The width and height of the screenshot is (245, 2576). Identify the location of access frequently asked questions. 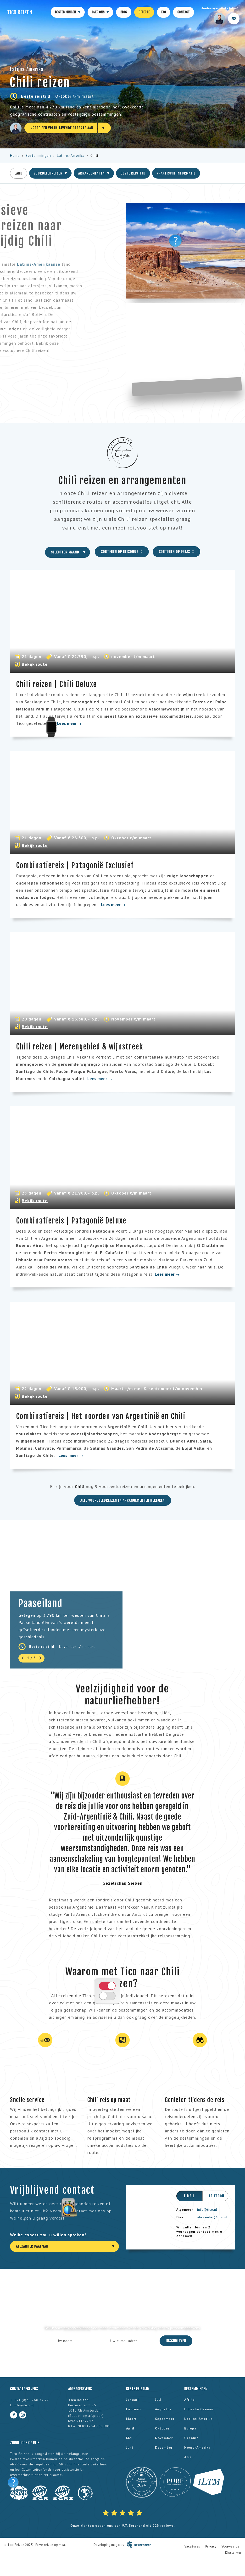
(13, 2482).